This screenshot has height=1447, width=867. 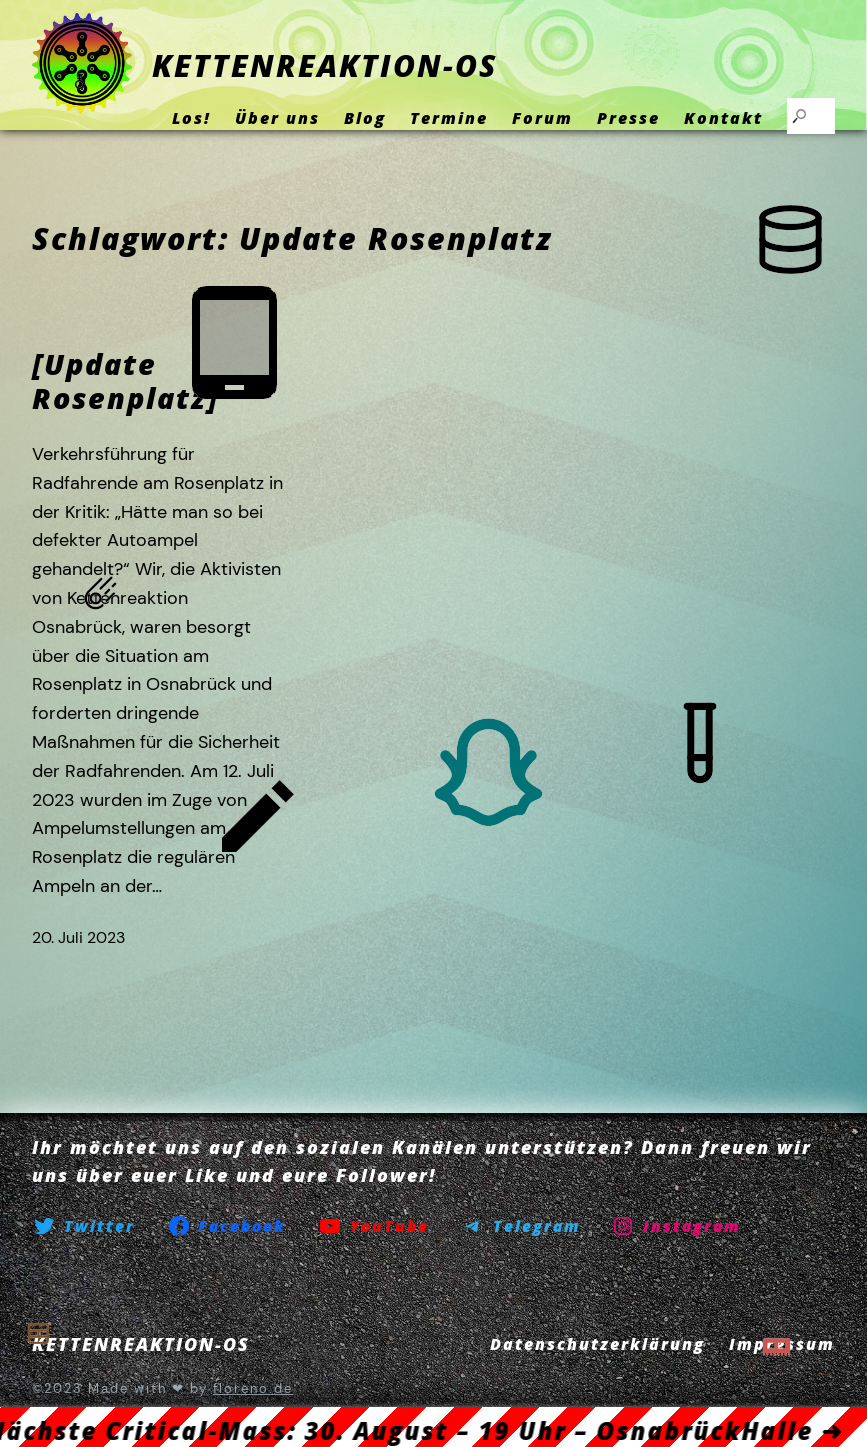 What do you see at coordinates (258, 816) in the screenshot?
I see `edit this item` at bounding box center [258, 816].